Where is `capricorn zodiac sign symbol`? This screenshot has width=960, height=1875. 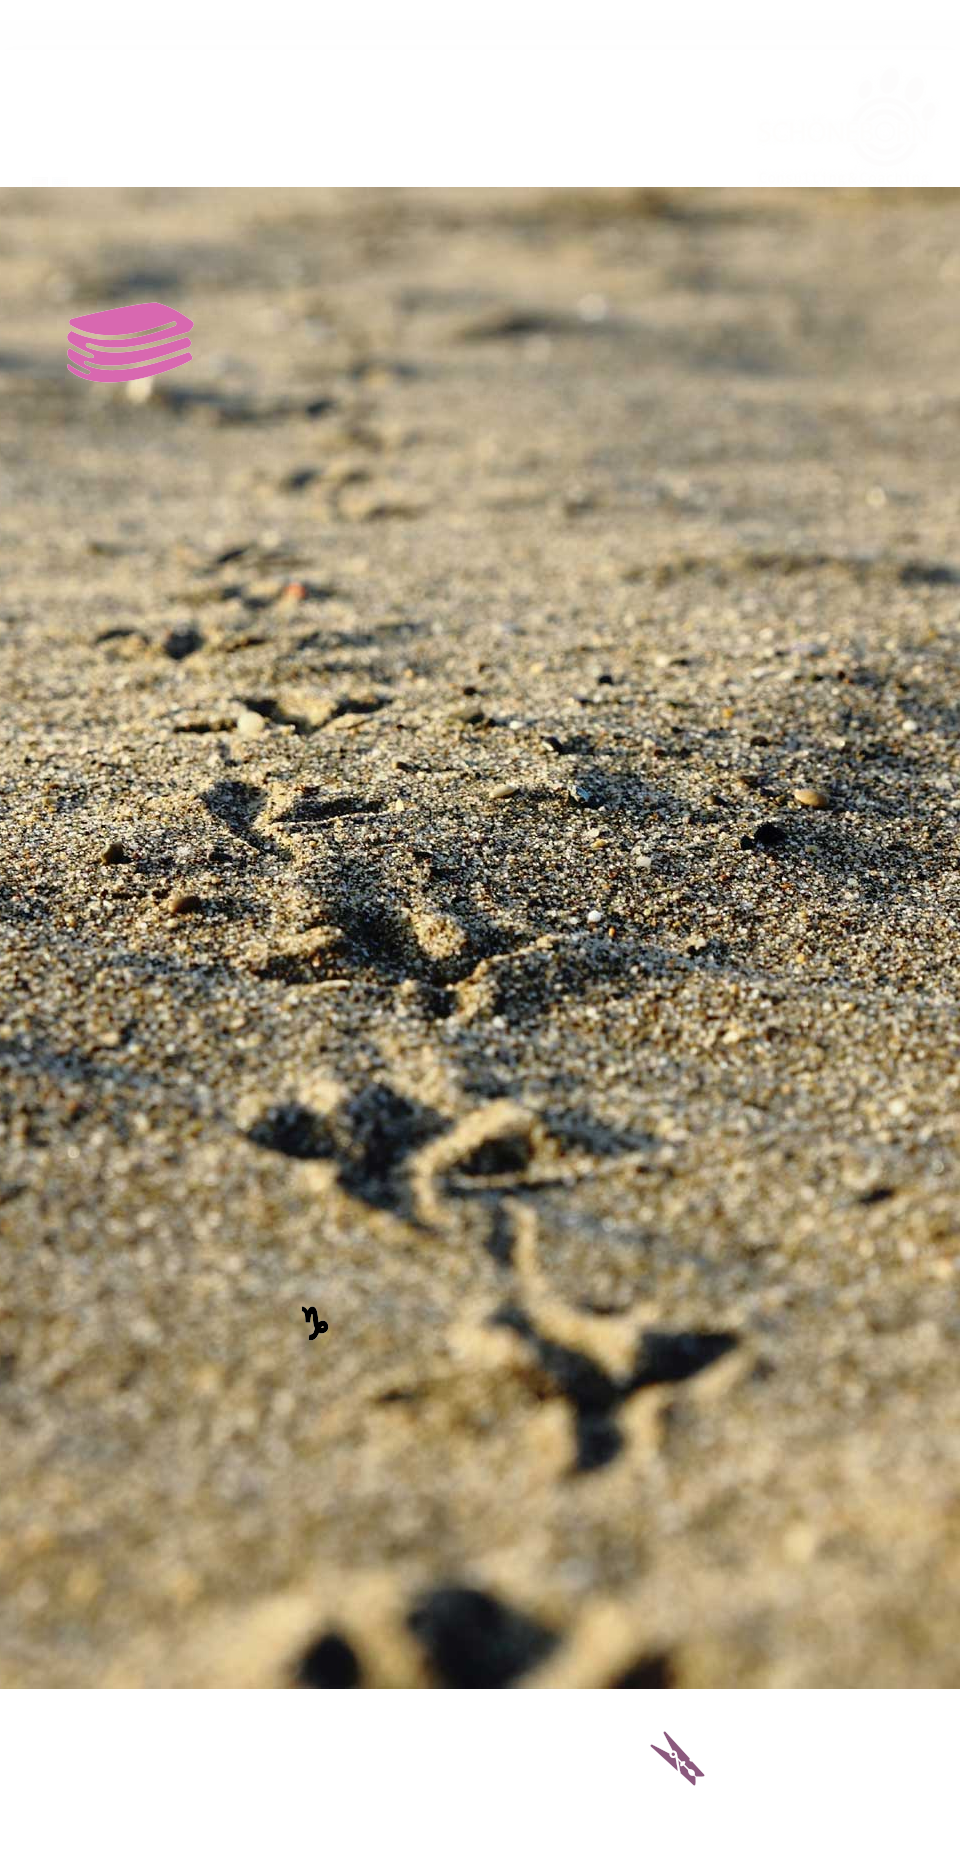
capricorn zodiac sign symbol is located at coordinates (314, 1323).